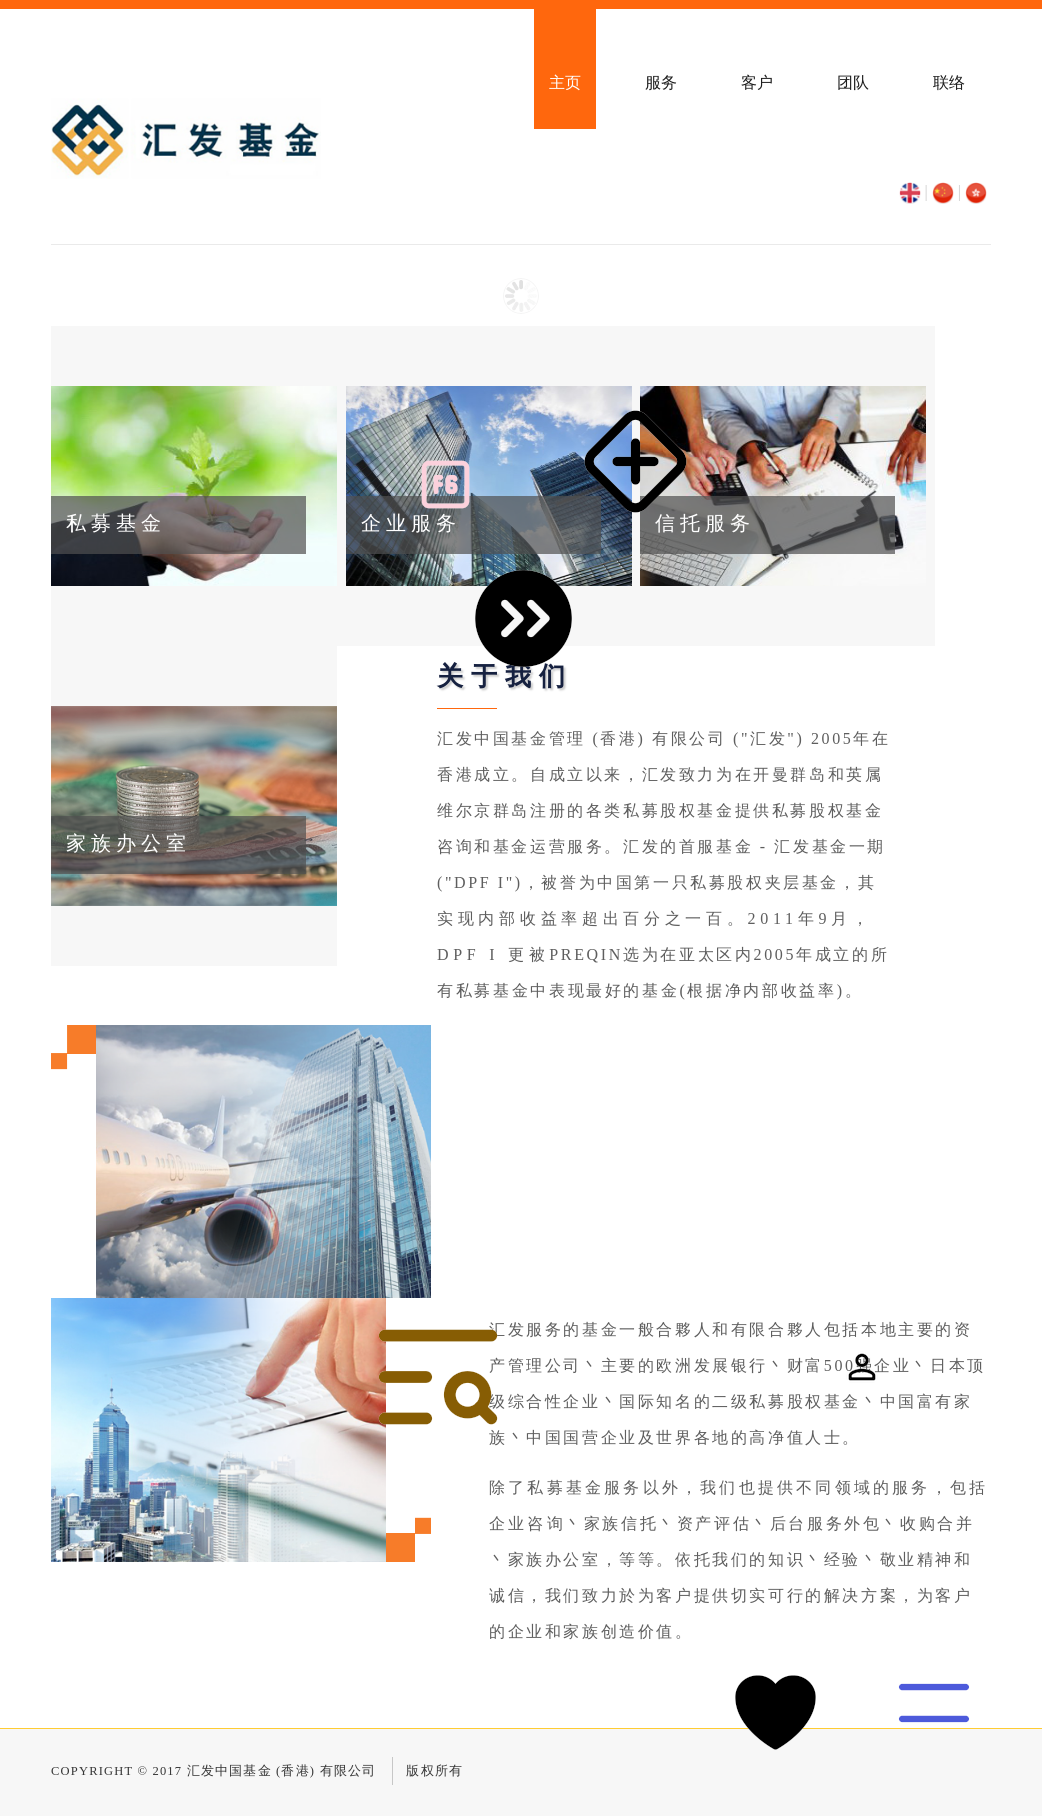 Image resolution: width=1042 pixels, height=1816 pixels. Describe the element at coordinates (523, 618) in the screenshot. I see `skip forward or advance to next item` at that location.